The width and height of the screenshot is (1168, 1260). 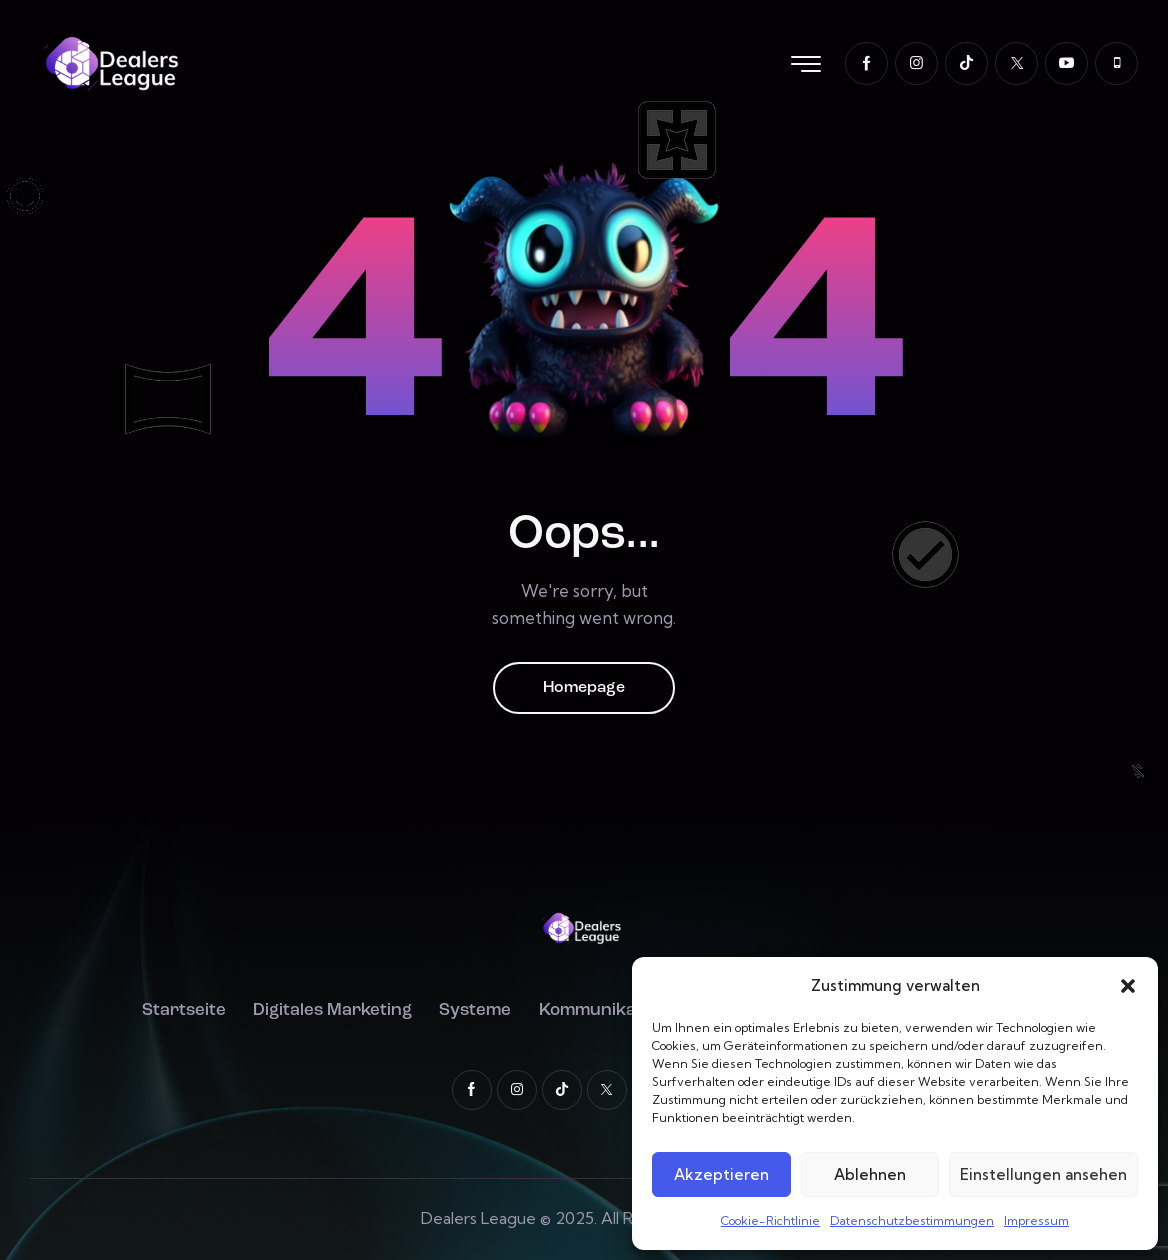 I want to click on tag people in a photo, so click(x=25, y=196).